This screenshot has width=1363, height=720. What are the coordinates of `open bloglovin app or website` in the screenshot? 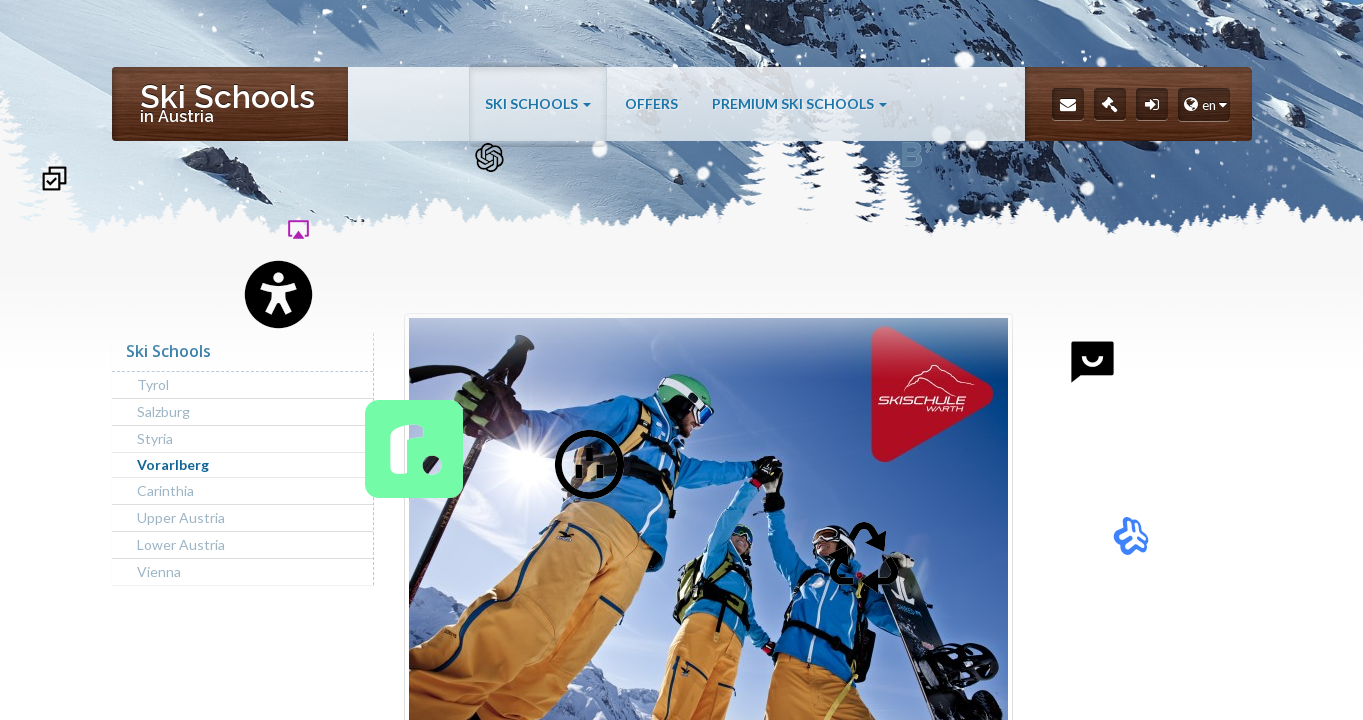 It's located at (916, 154).